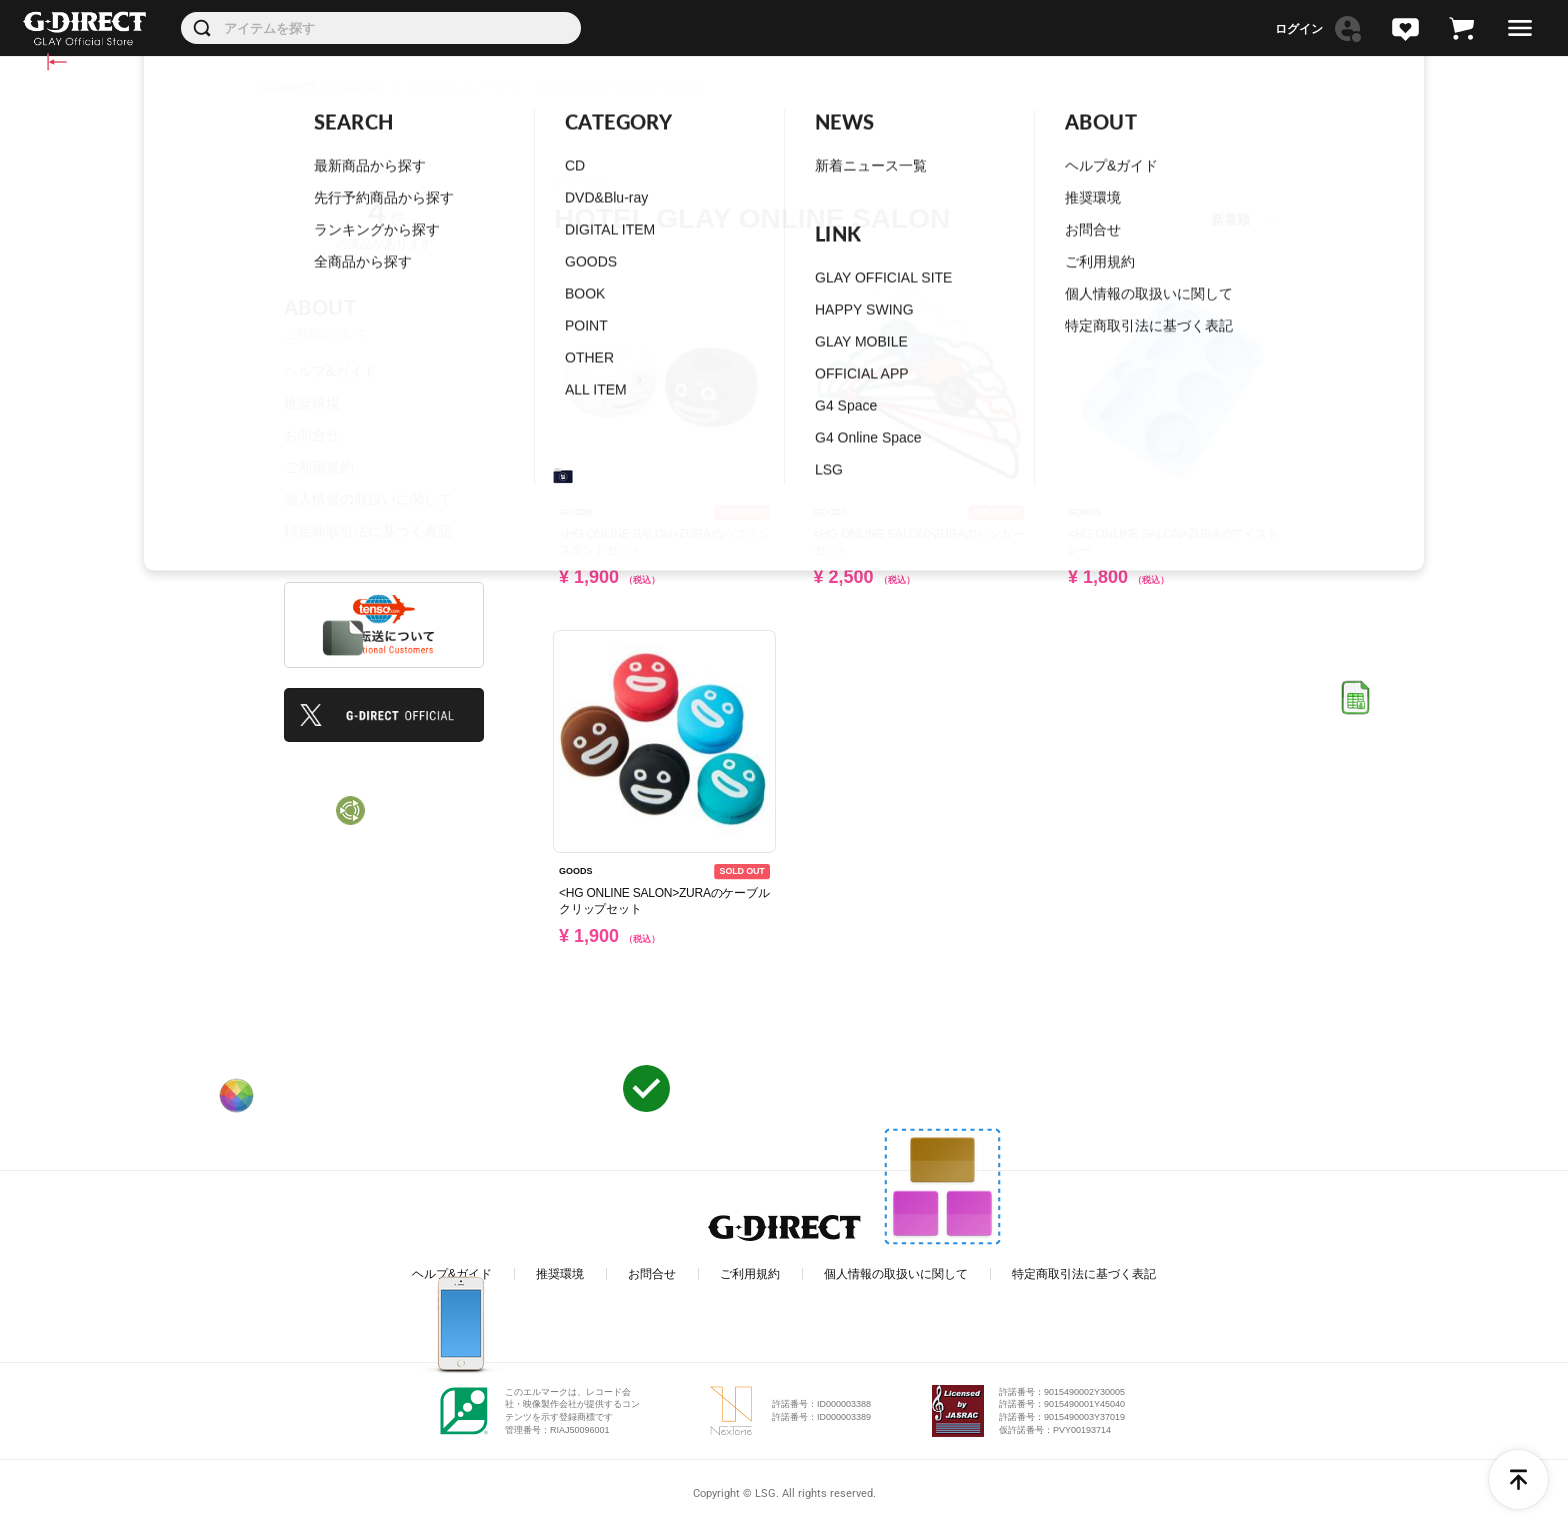 The height and width of the screenshot is (1529, 1568). What do you see at coordinates (350, 810) in the screenshot?
I see `launch the ubuntu mate desktop environment` at bounding box center [350, 810].